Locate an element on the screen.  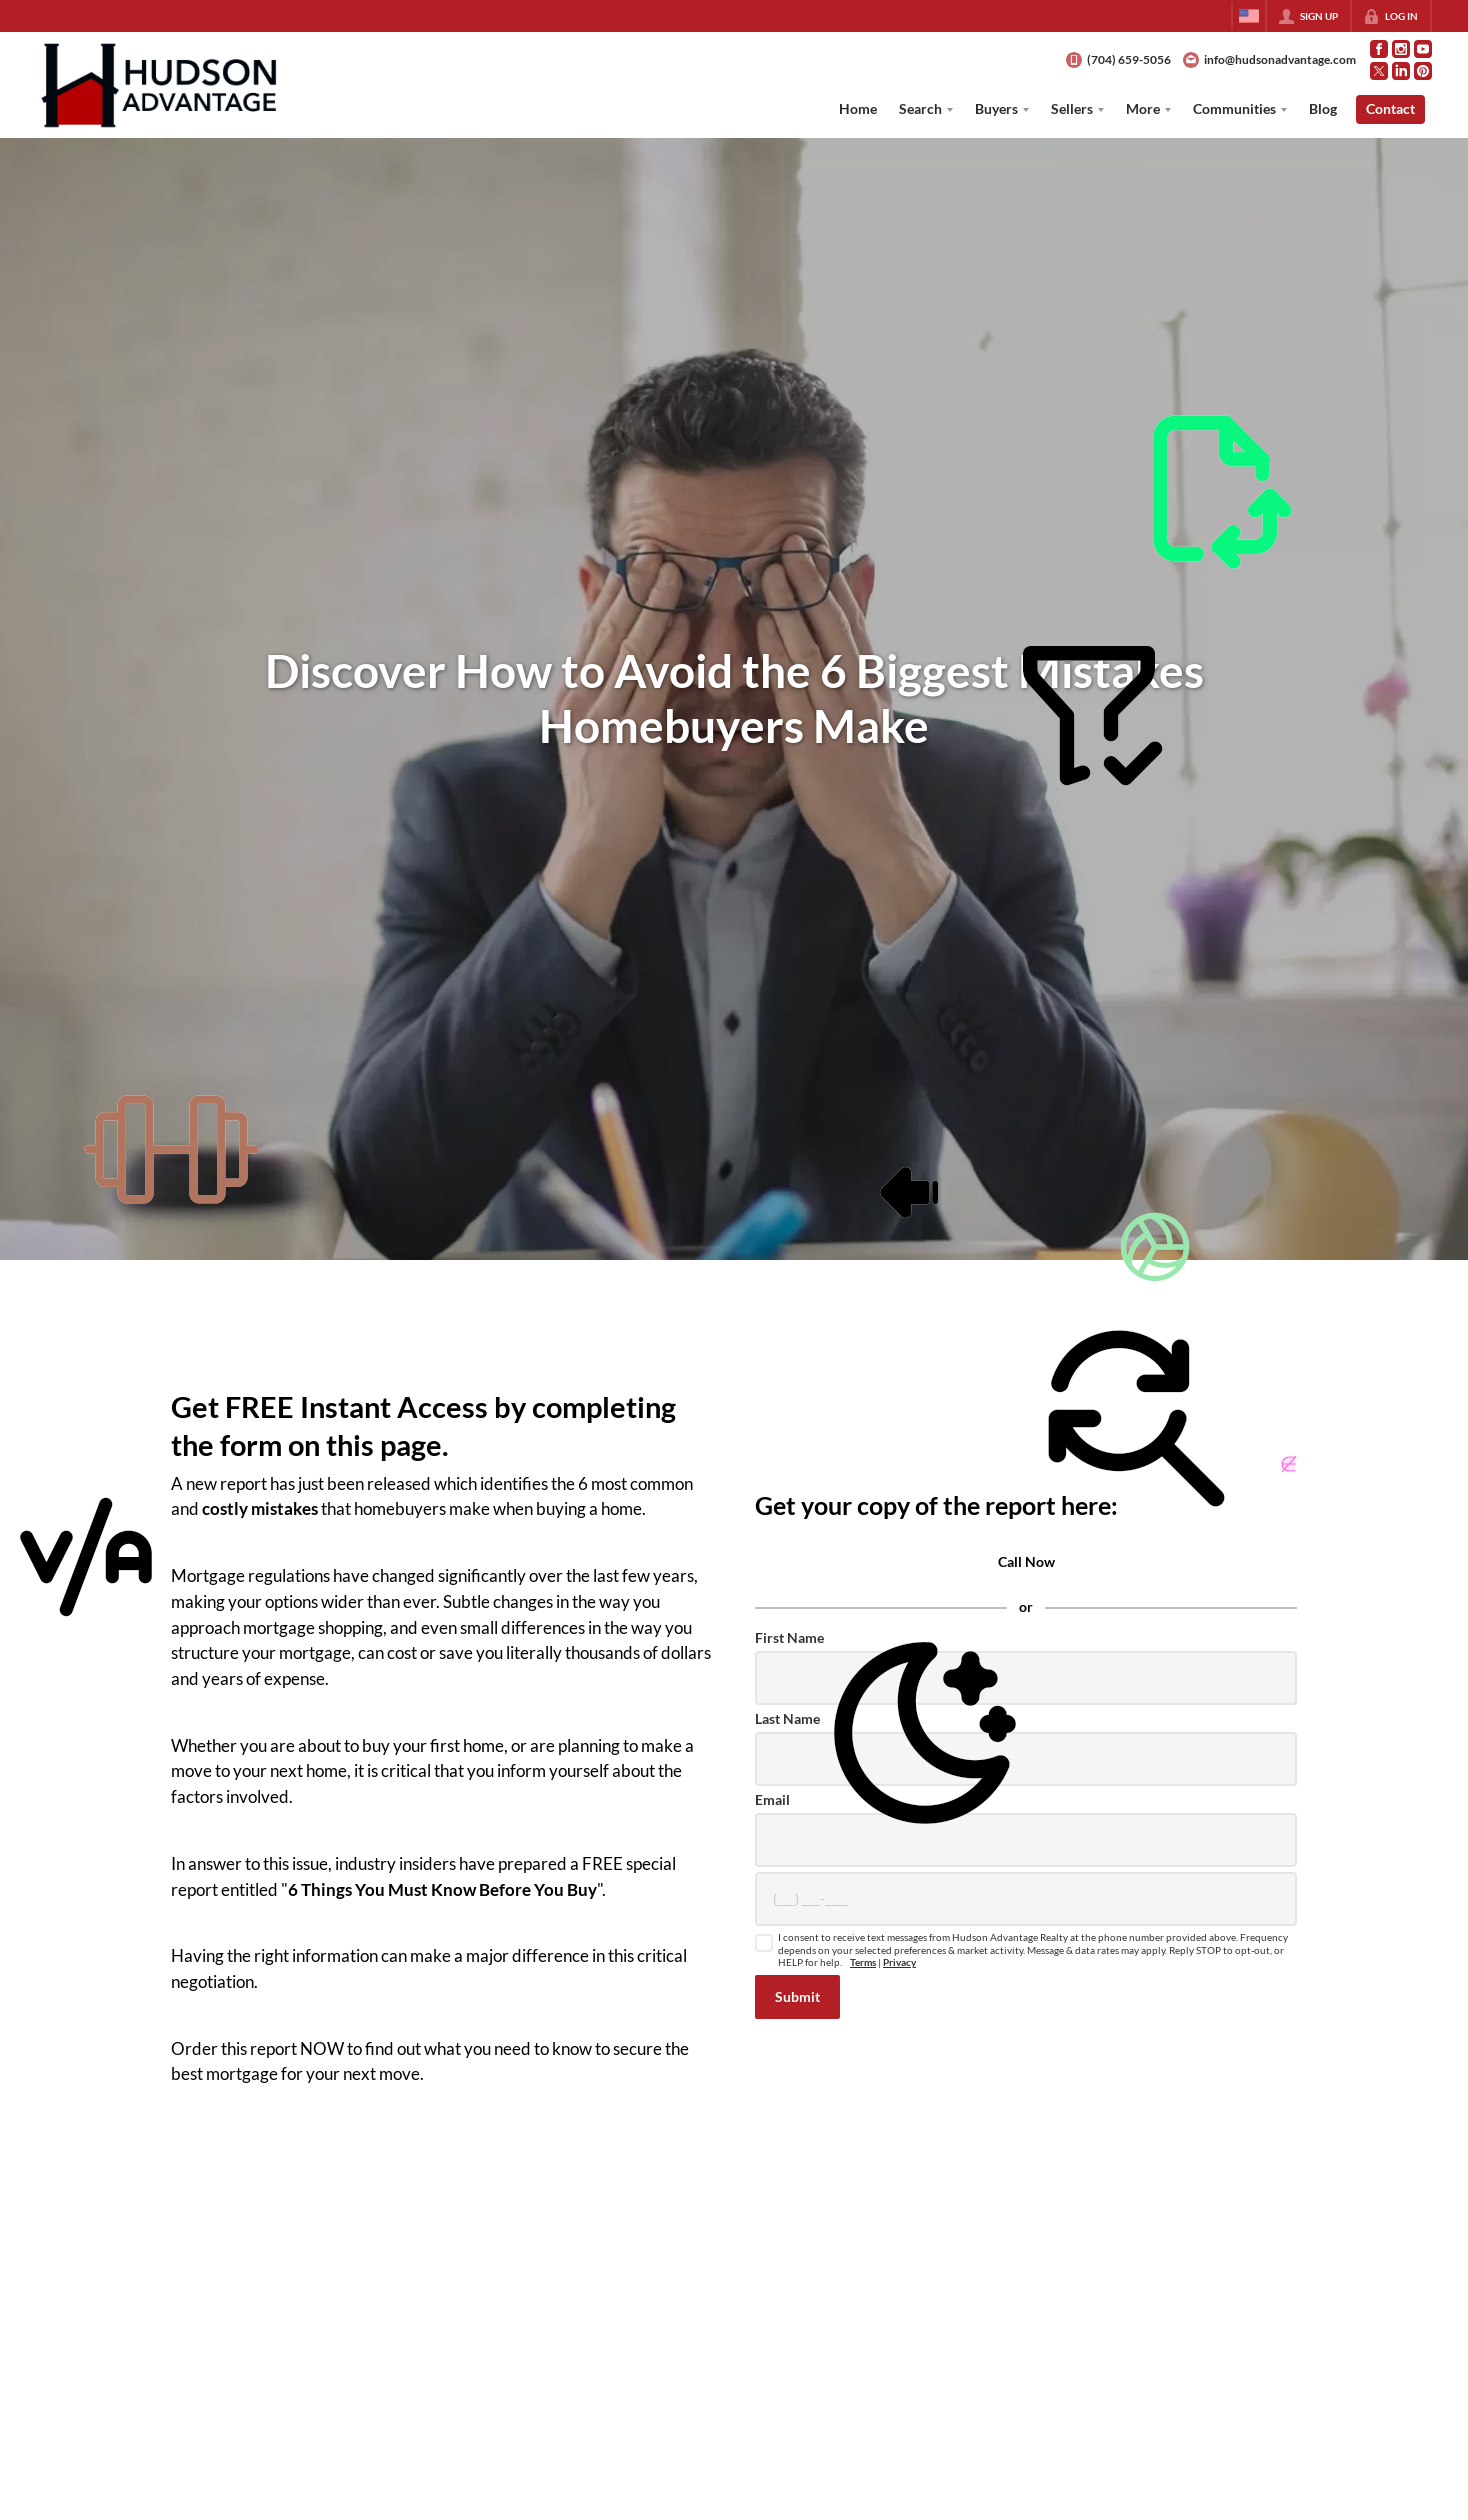
toggle dark mode or night theme is located at coordinates (925, 1733).